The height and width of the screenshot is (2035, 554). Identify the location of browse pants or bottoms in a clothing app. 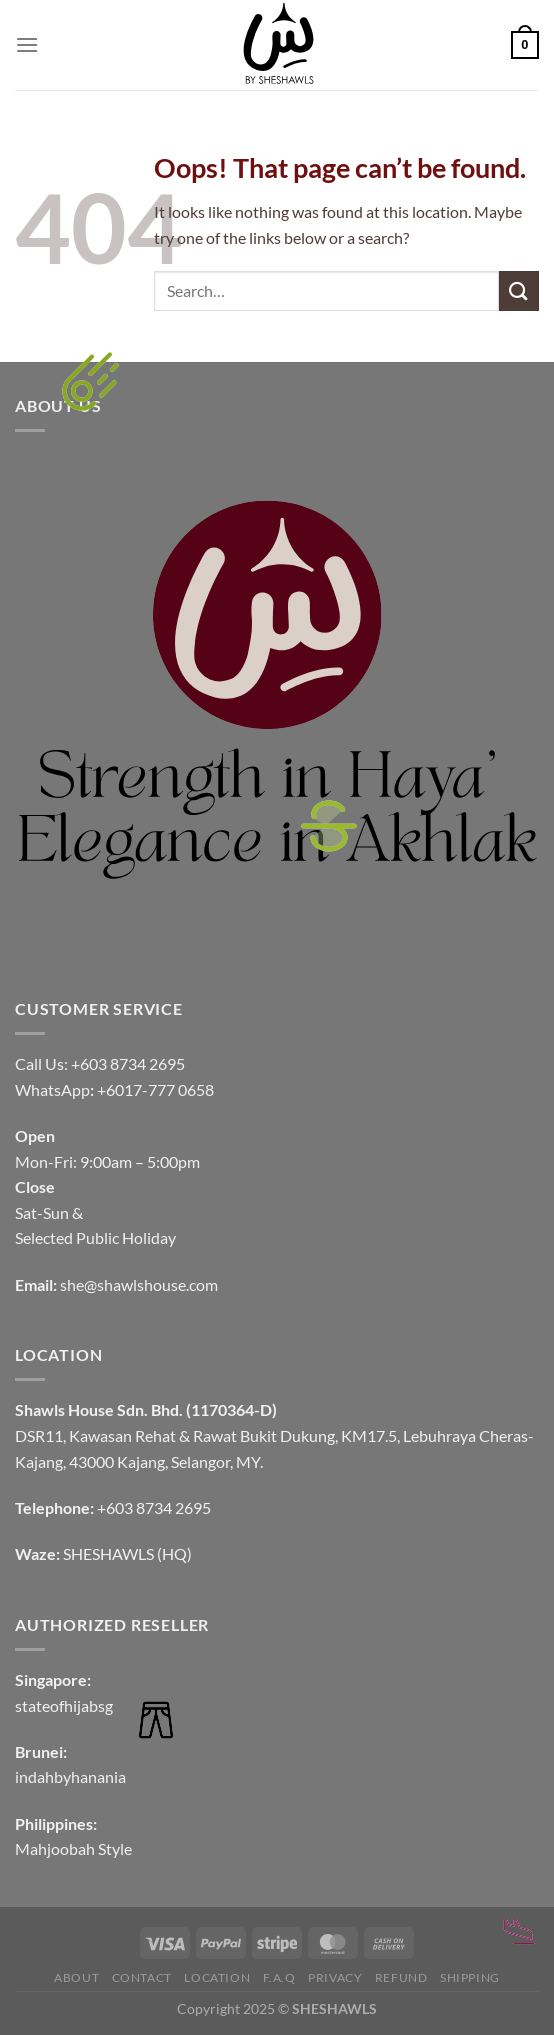
(156, 1720).